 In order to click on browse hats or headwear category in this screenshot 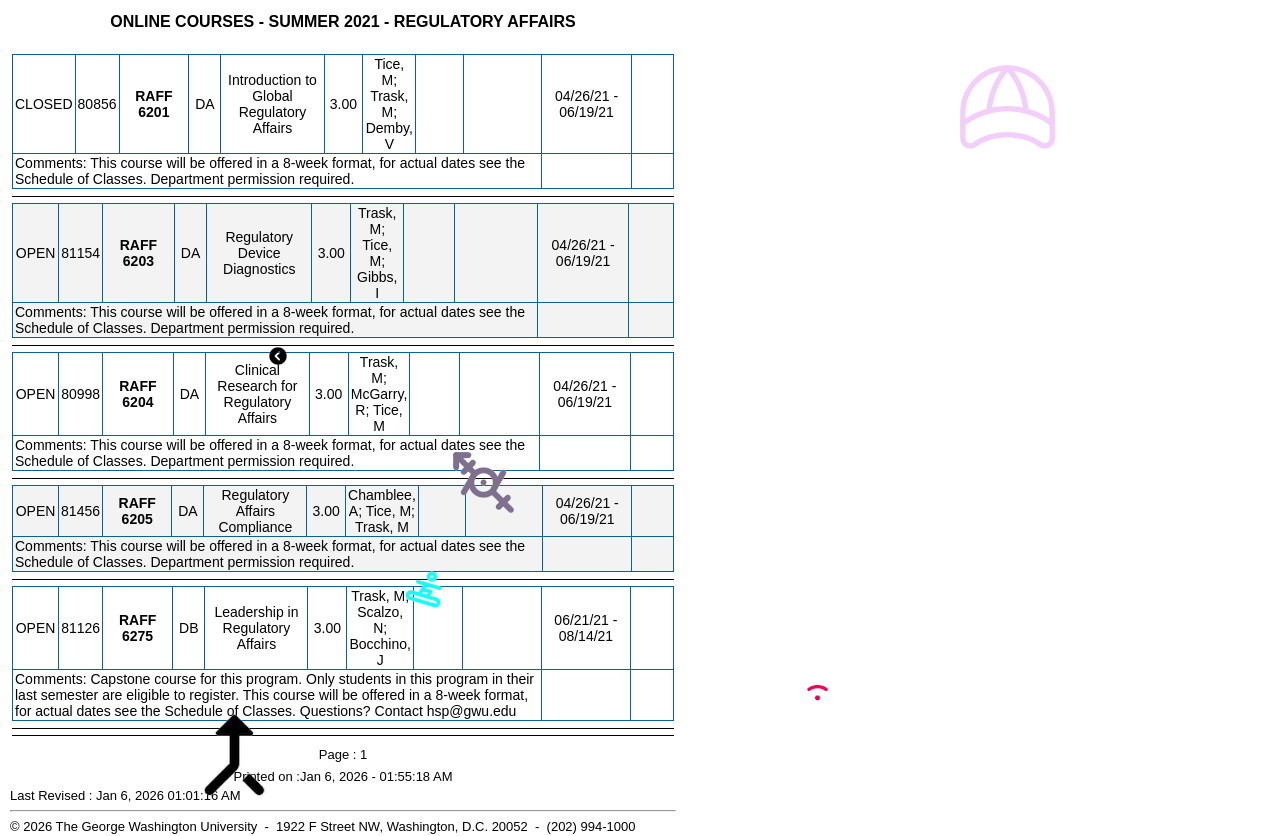, I will do `click(1007, 112)`.